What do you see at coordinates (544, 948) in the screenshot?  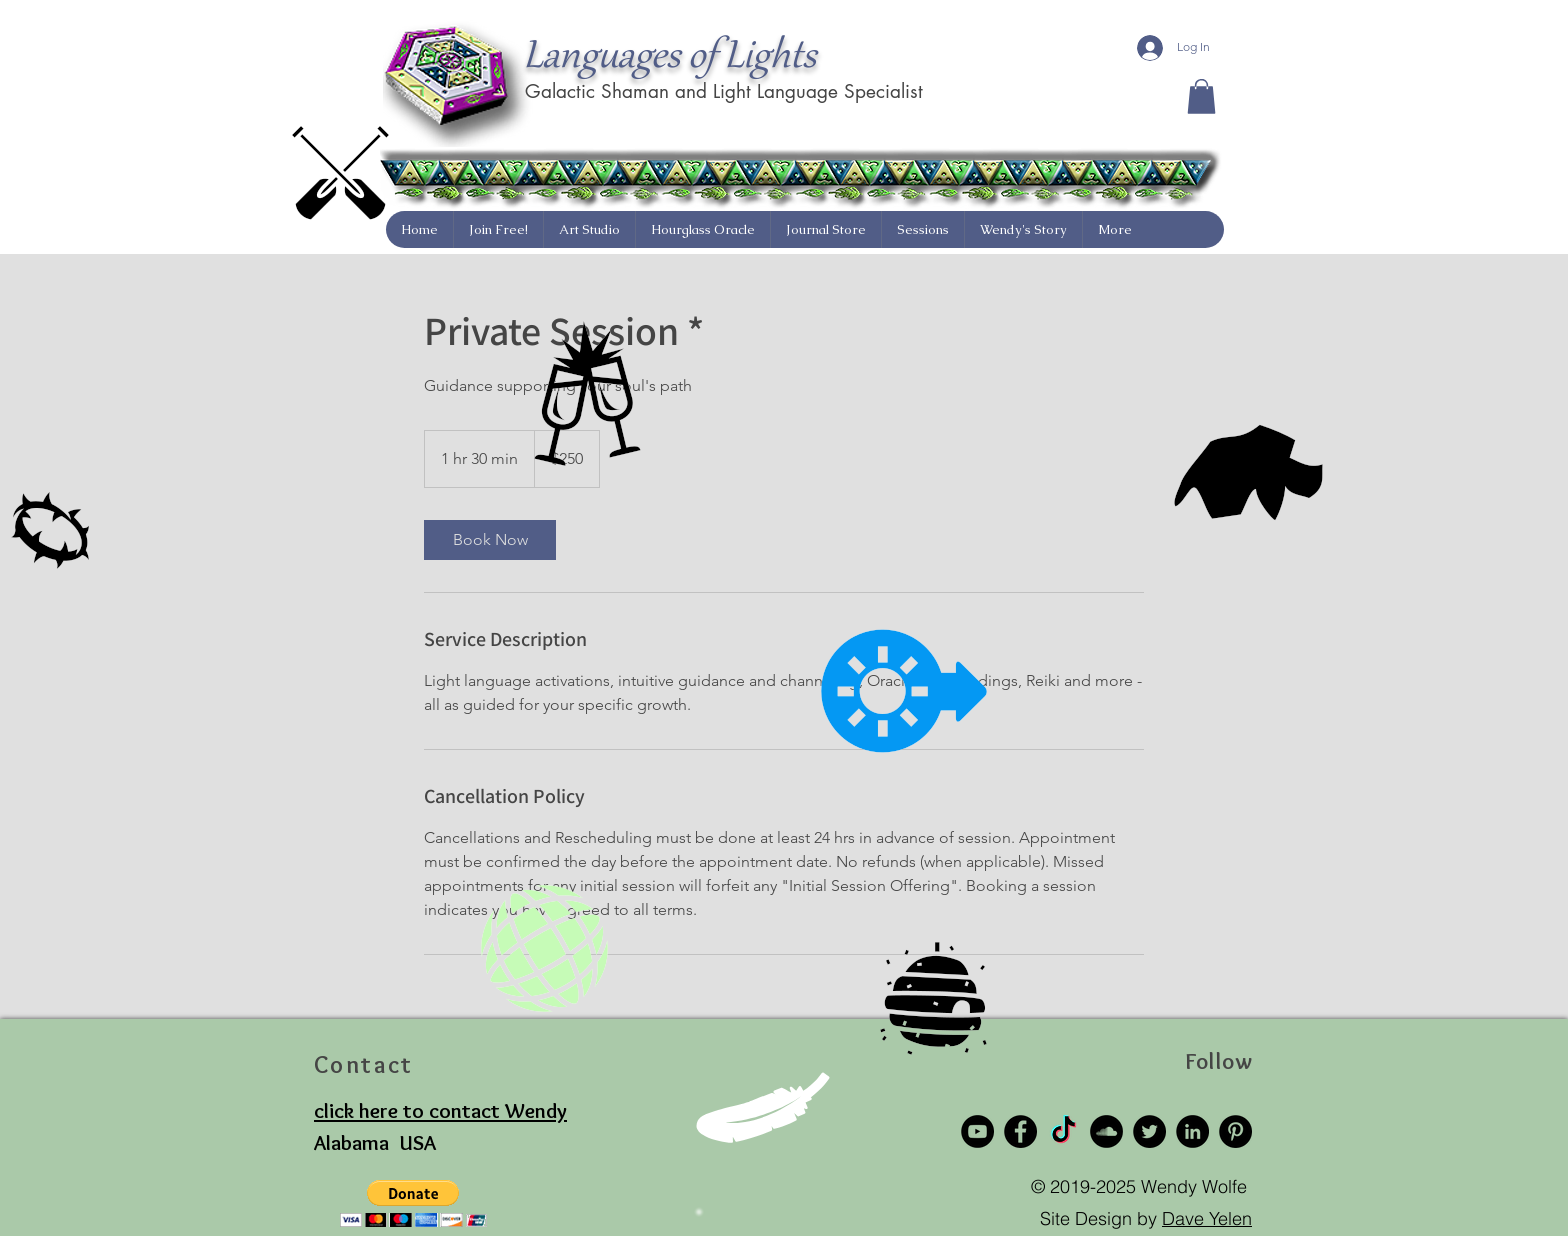 I see `access global or network settings` at bounding box center [544, 948].